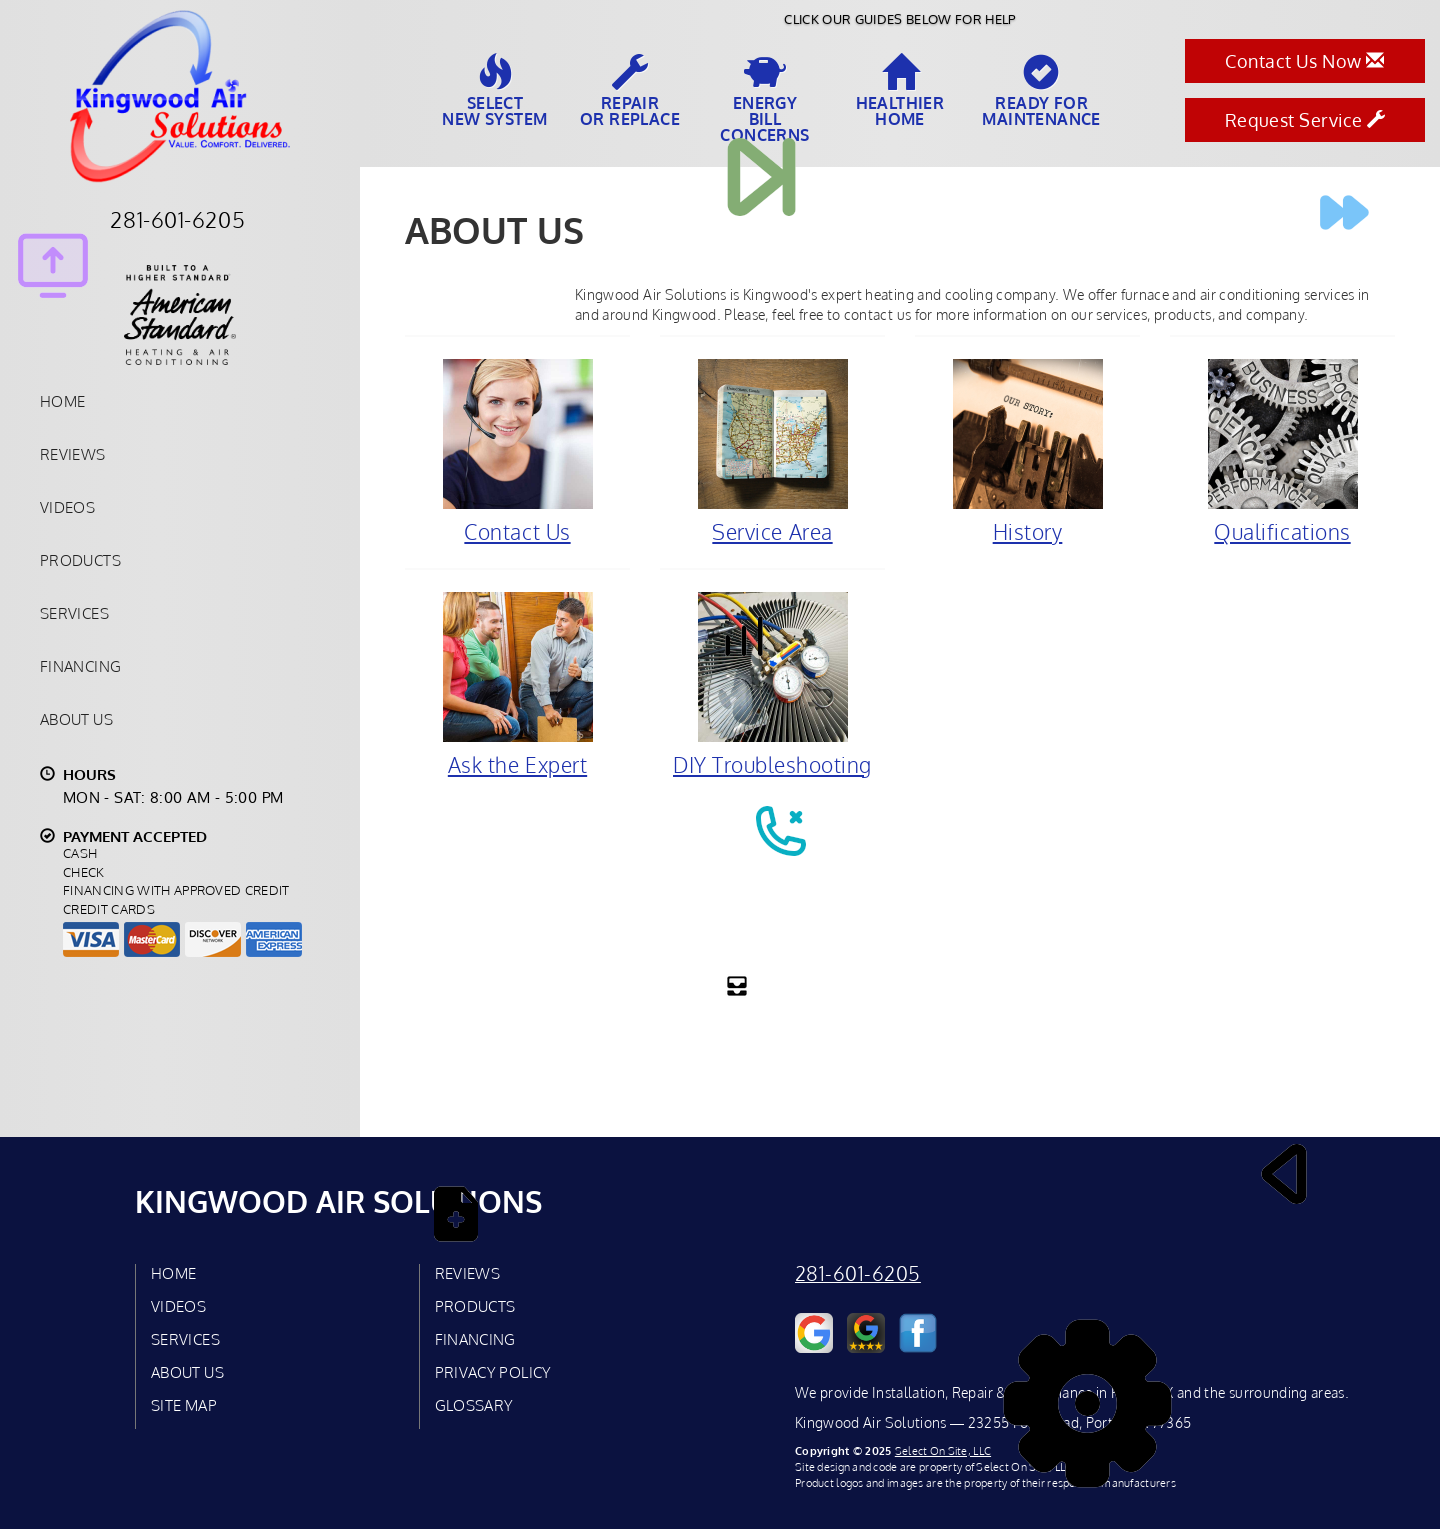  What do you see at coordinates (781, 831) in the screenshot?
I see `indicates a missed phone call` at bounding box center [781, 831].